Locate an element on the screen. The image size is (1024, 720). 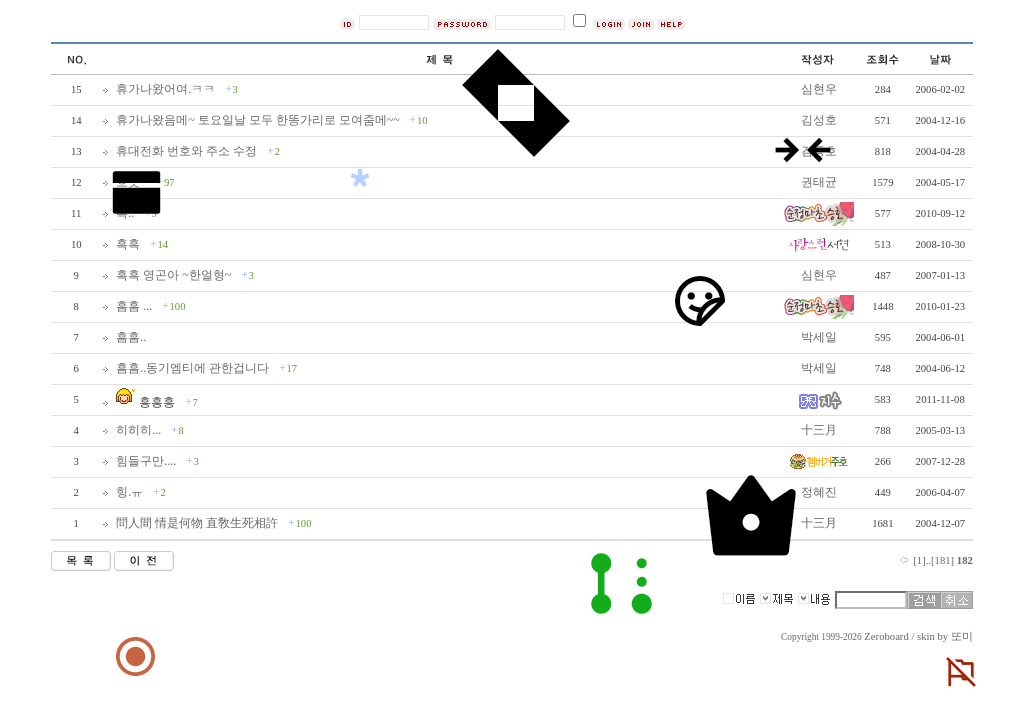
indicates a draft pull request in a git repository is located at coordinates (621, 583).